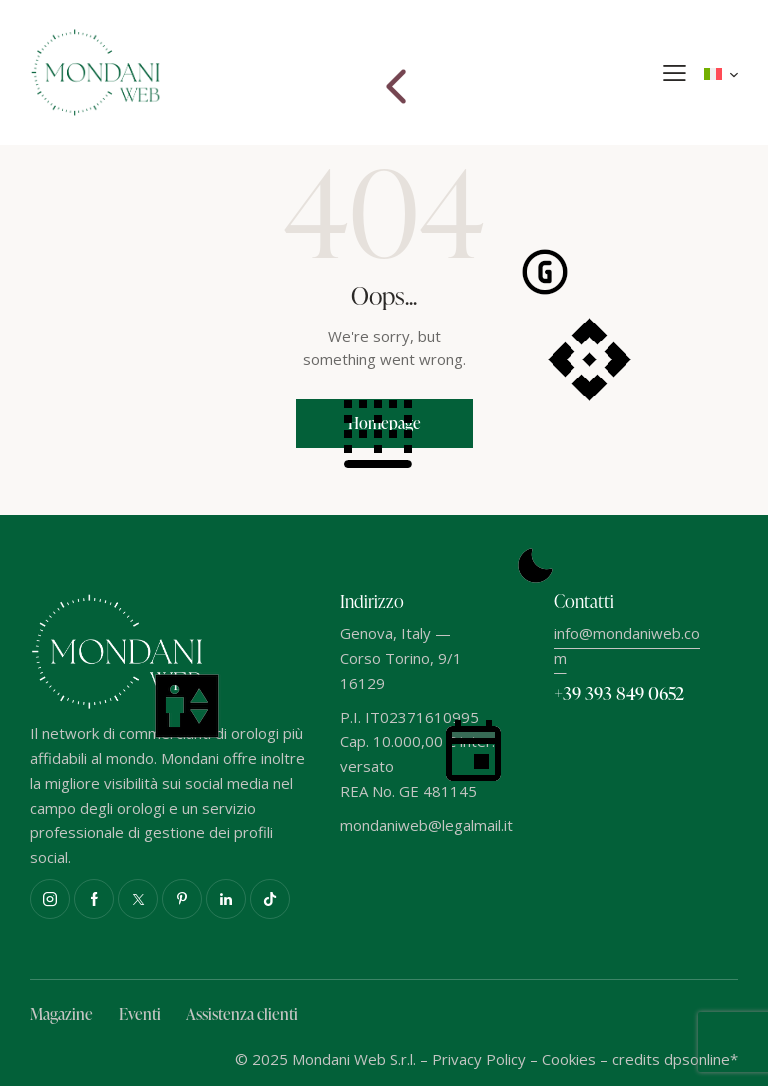  I want to click on add an event to your calendar, so click(473, 753).